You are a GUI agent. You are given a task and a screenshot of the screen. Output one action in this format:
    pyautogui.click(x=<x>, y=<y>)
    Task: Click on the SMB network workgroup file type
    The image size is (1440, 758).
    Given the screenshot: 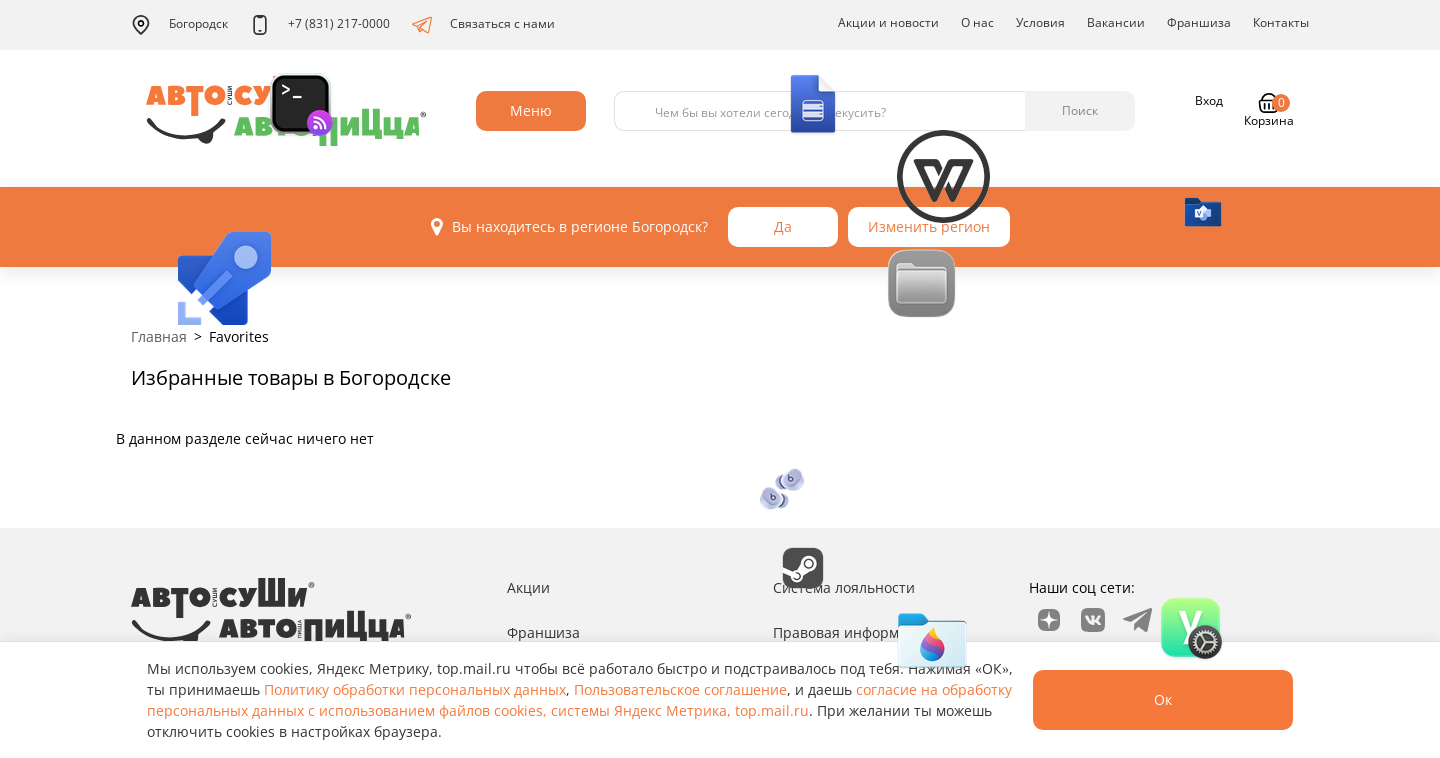 What is the action you would take?
    pyautogui.click(x=813, y=105)
    